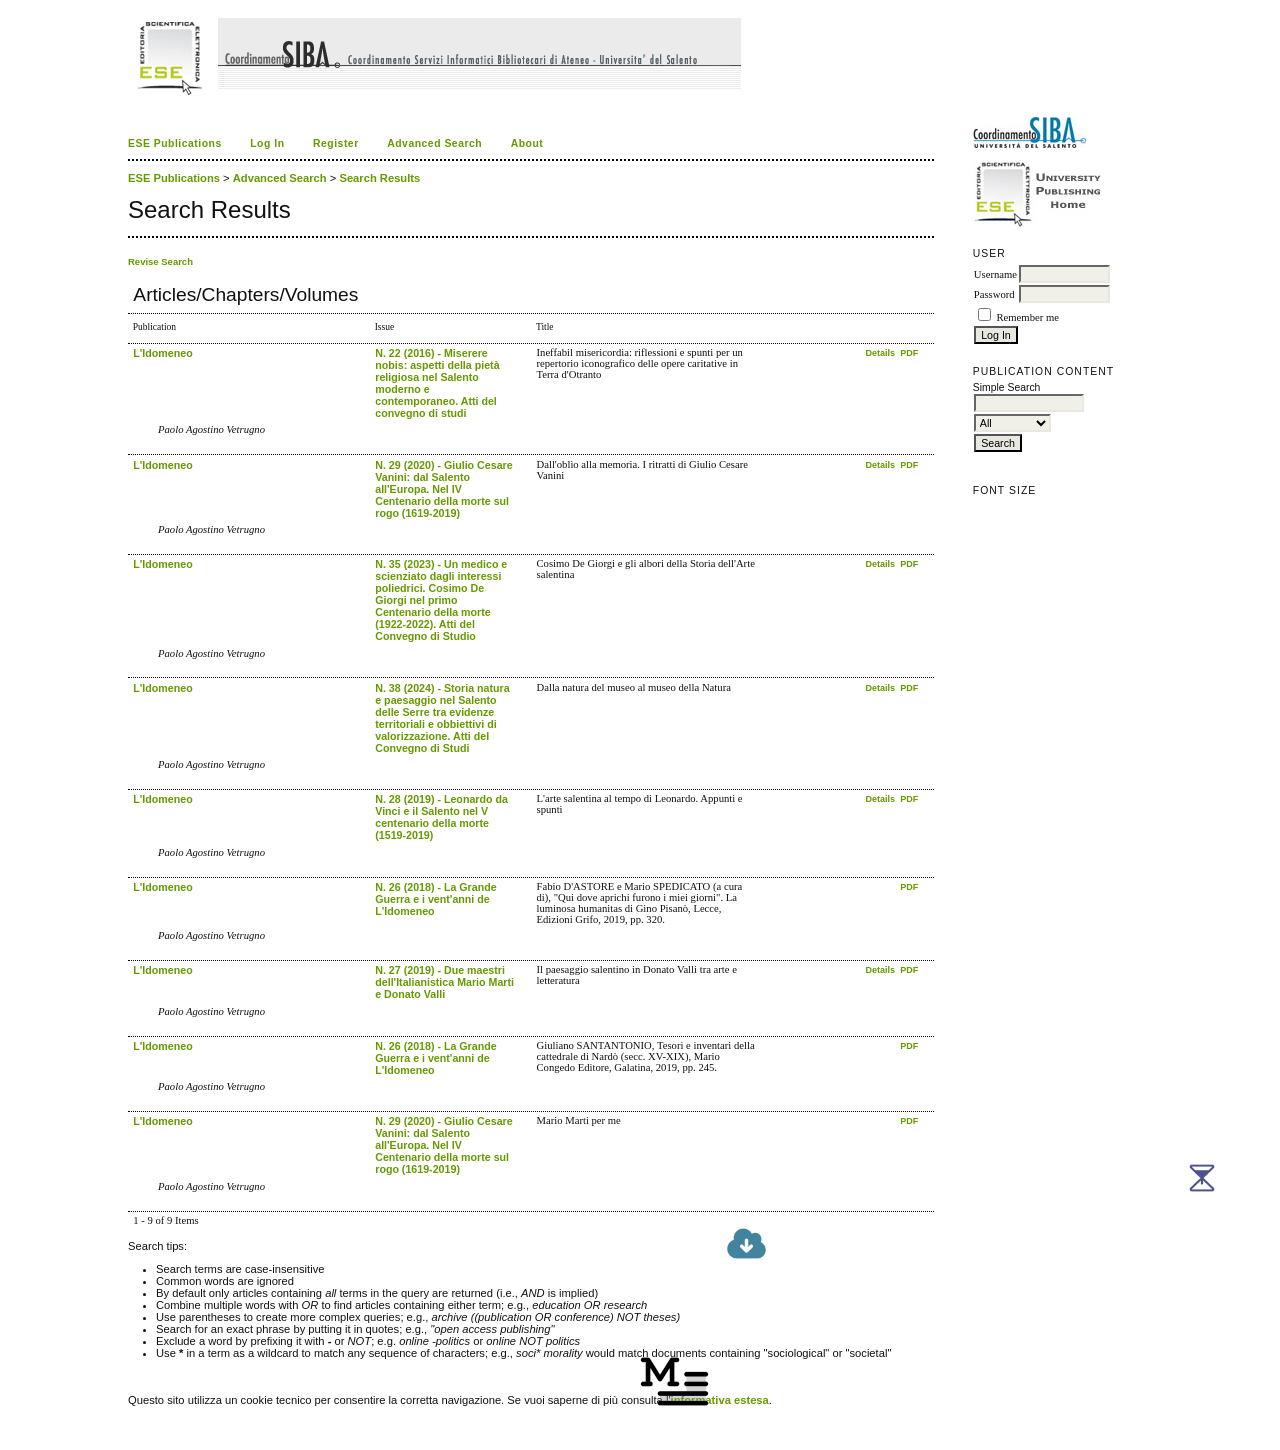 The width and height of the screenshot is (1280, 1450). Describe the element at coordinates (674, 1381) in the screenshot. I see `read article on medium` at that location.